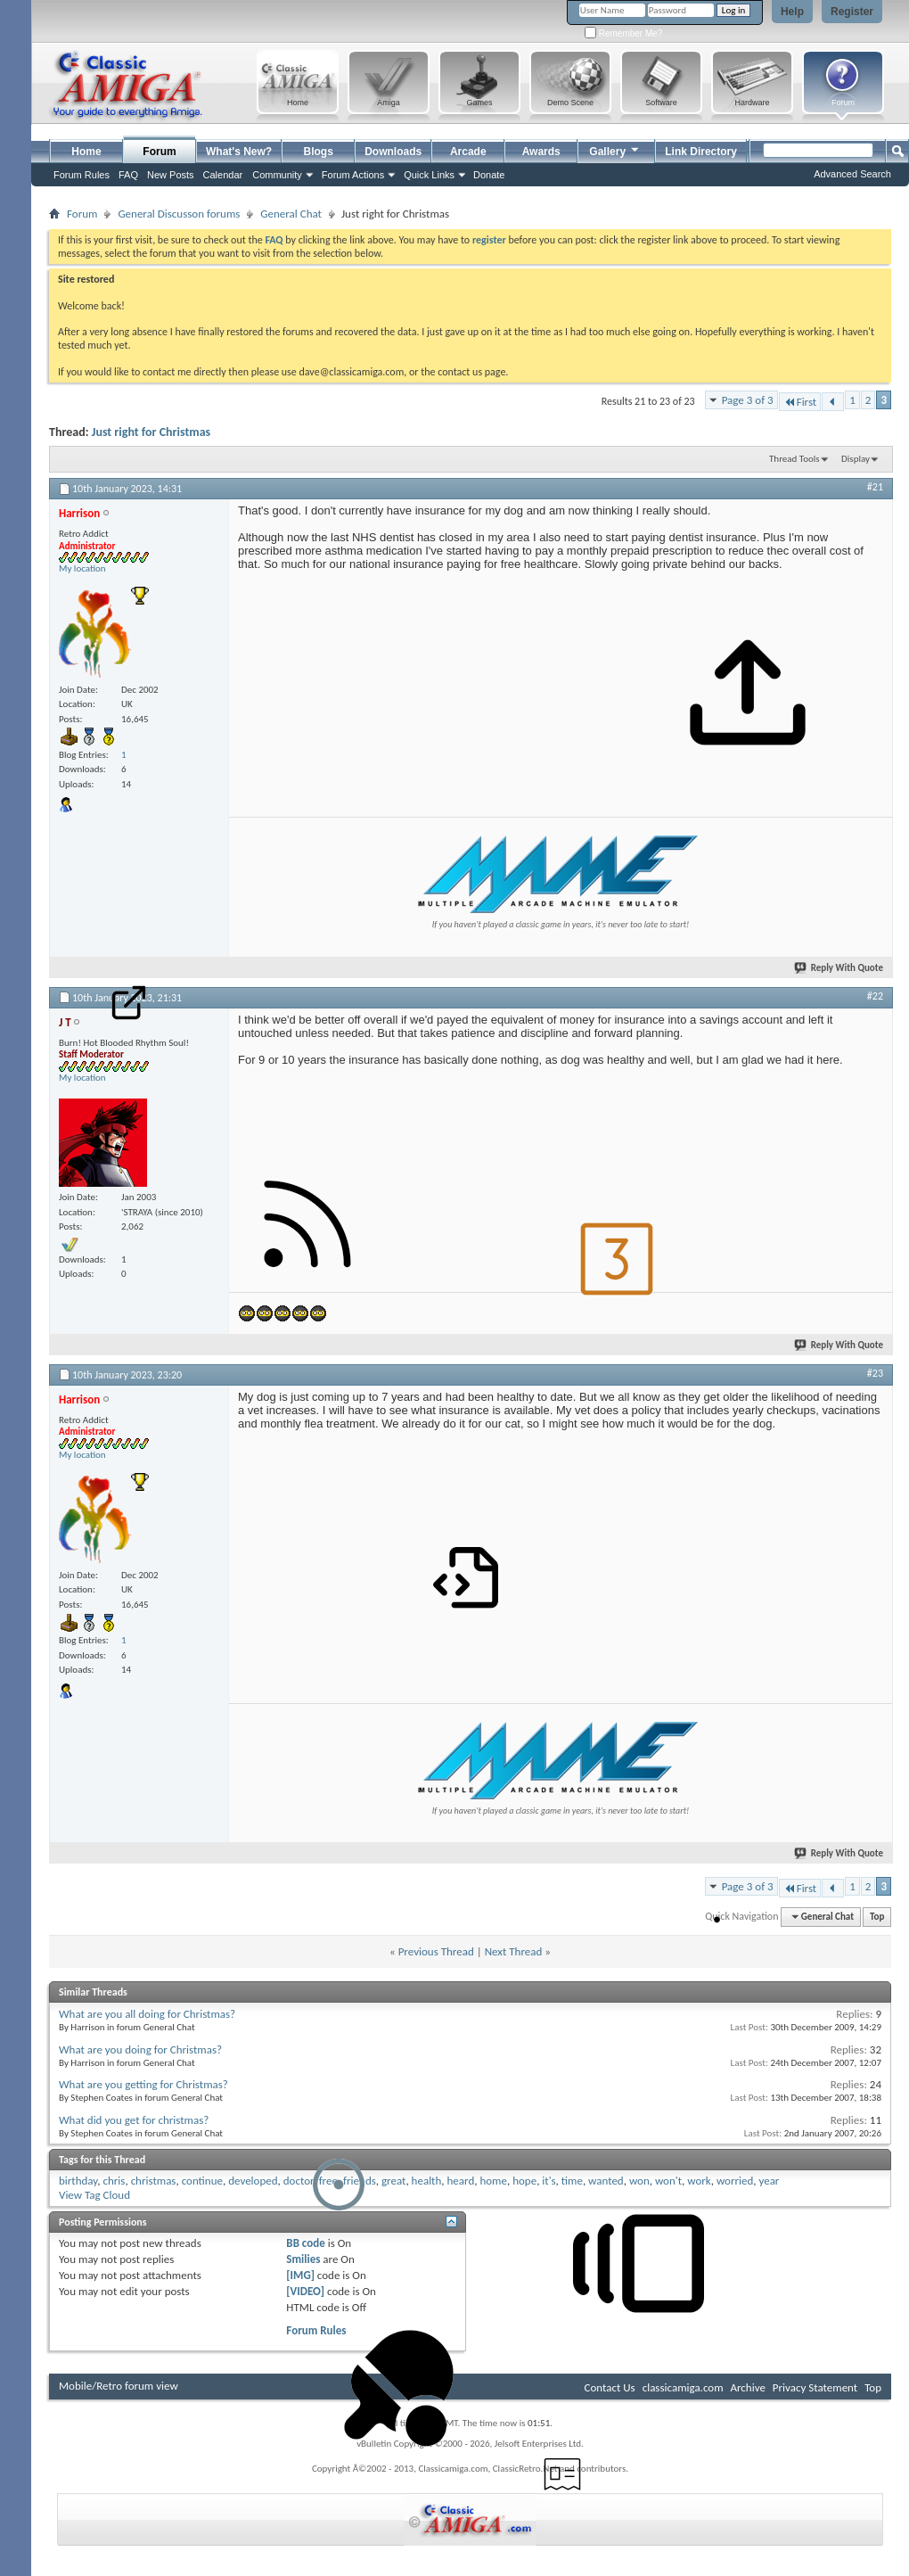  Describe the element at coordinates (465, 1579) in the screenshot. I see `view source code file` at that location.